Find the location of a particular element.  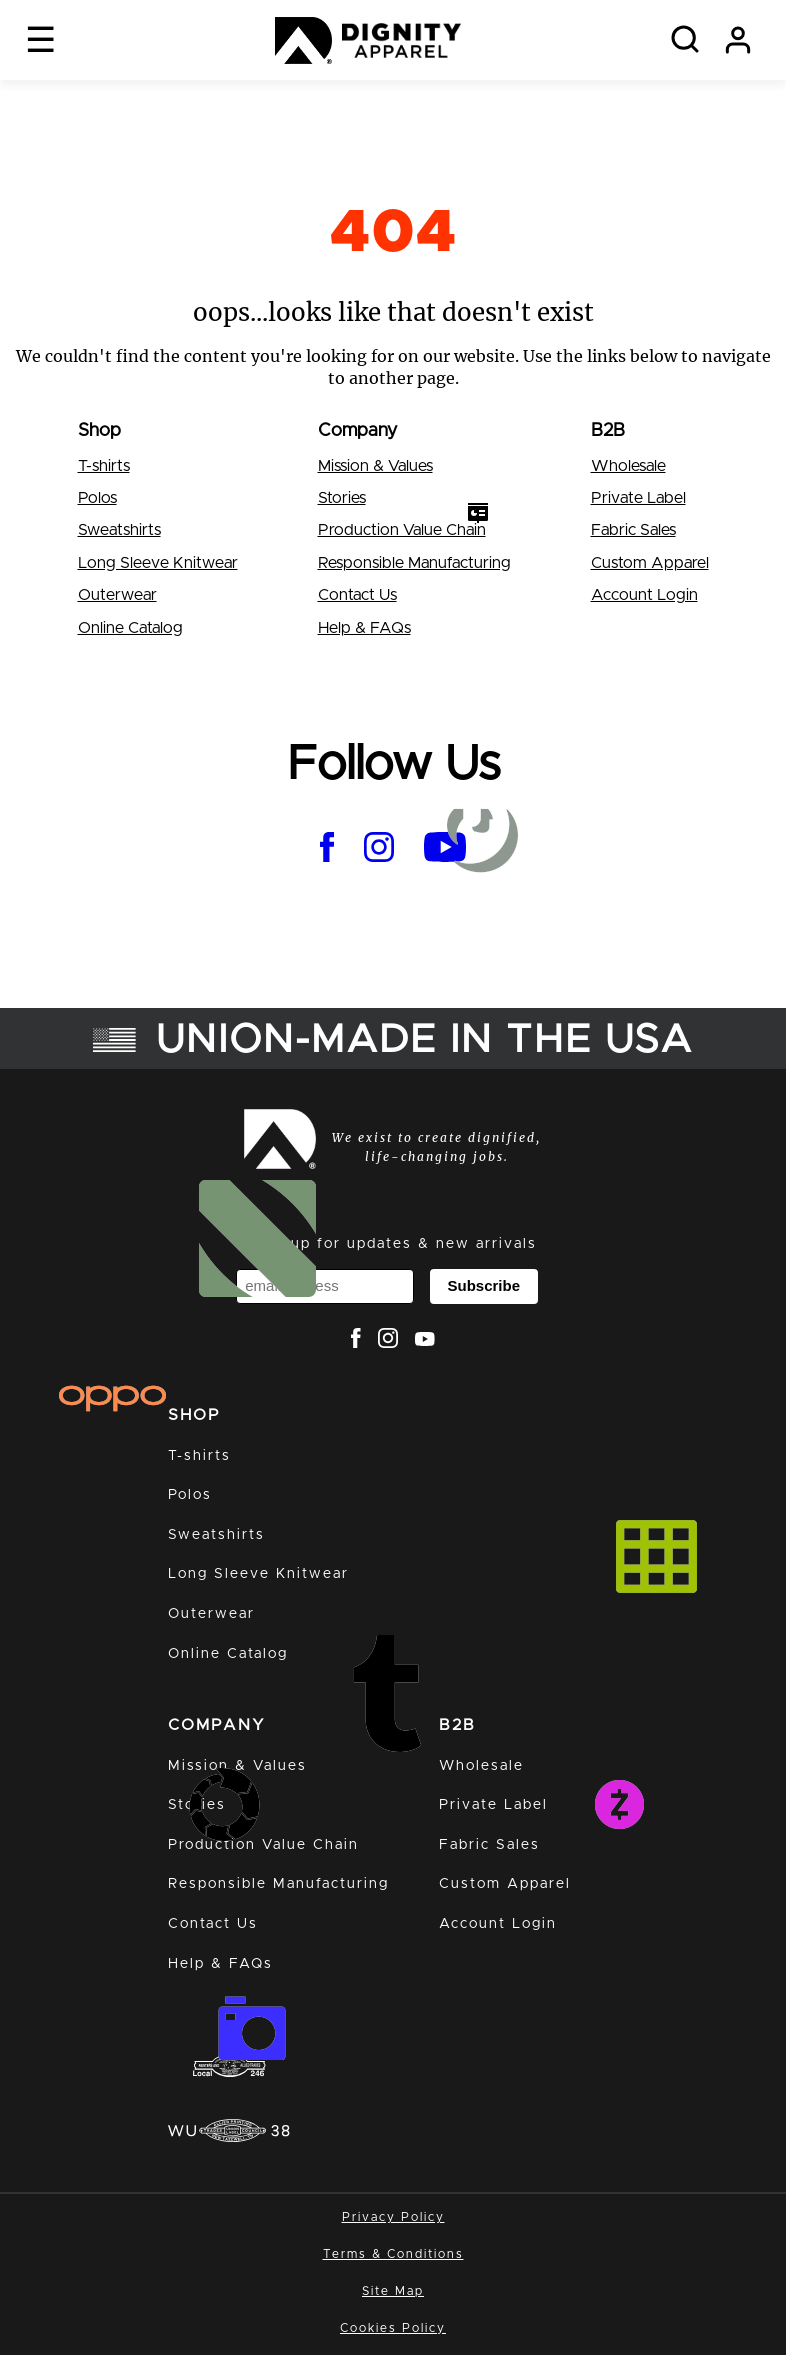

visit the oppo website or app is located at coordinates (112, 1398).